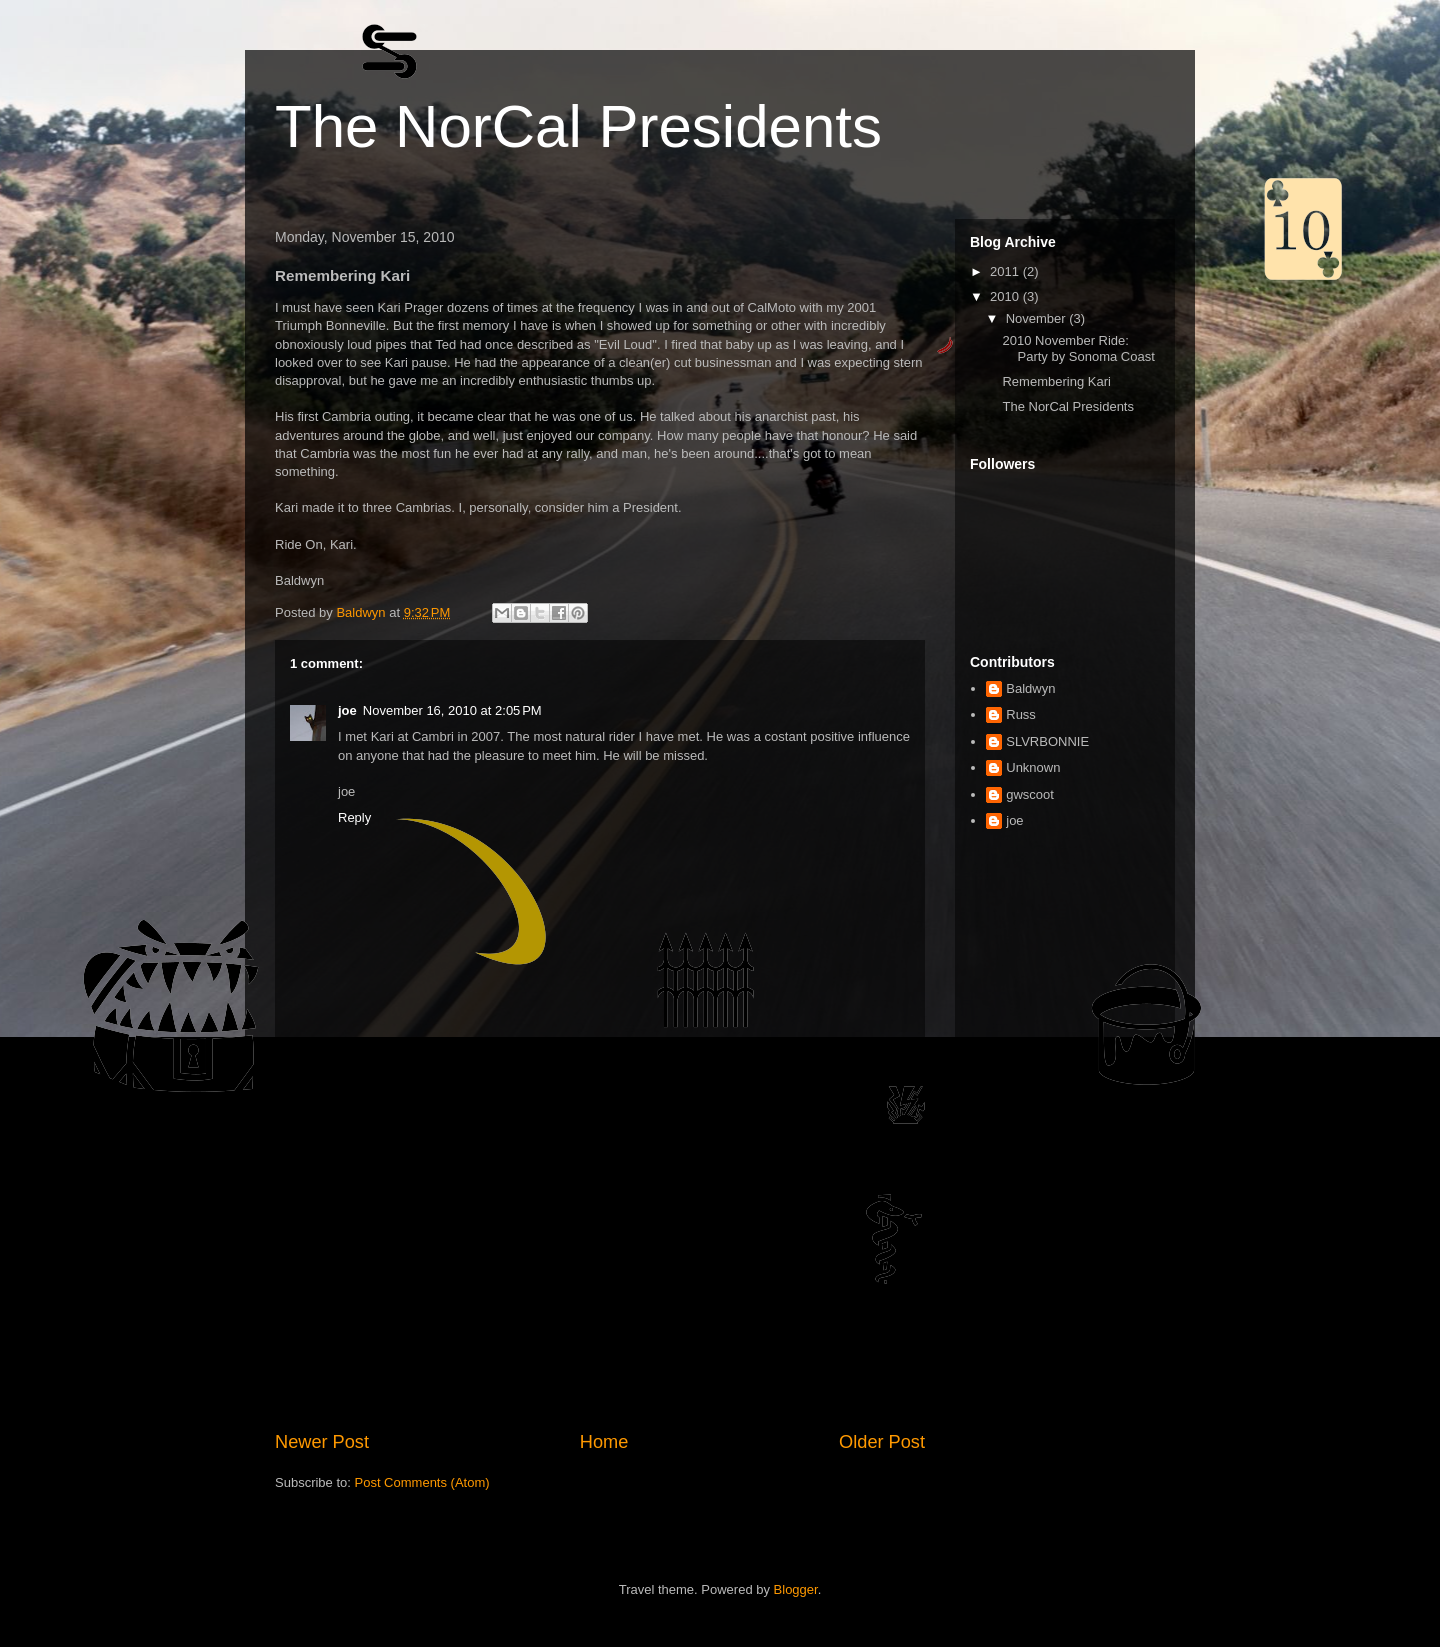 The width and height of the screenshot is (1440, 1647). What do you see at coordinates (171, 1006) in the screenshot?
I see `a trapped or dangerous treasure chest in a game` at bounding box center [171, 1006].